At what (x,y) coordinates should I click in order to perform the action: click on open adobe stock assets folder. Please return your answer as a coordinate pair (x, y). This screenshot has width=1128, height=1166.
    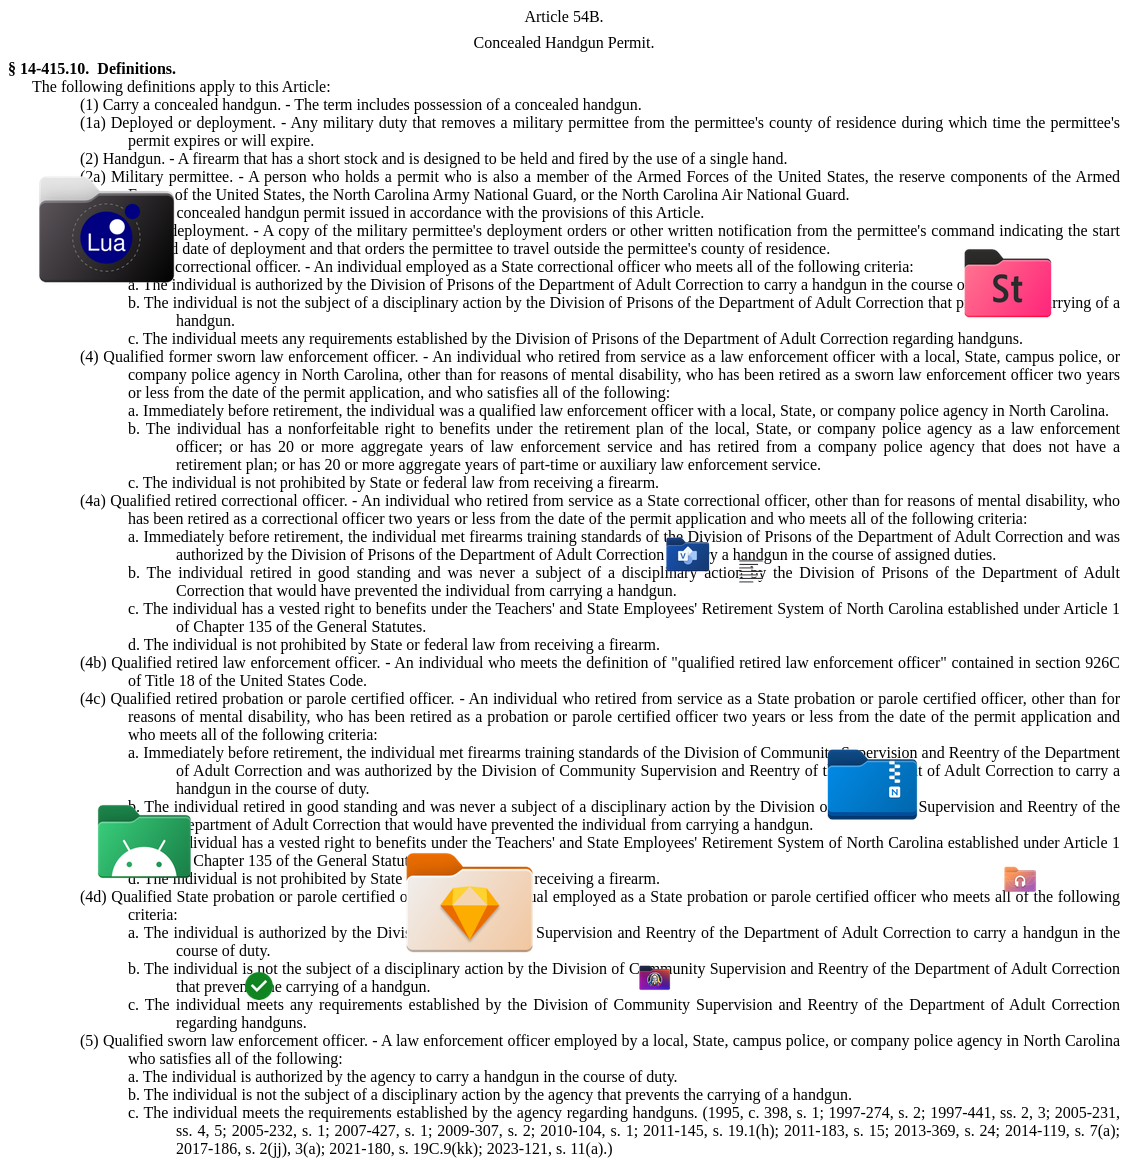
    Looking at the image, I should click on (1007, 285).